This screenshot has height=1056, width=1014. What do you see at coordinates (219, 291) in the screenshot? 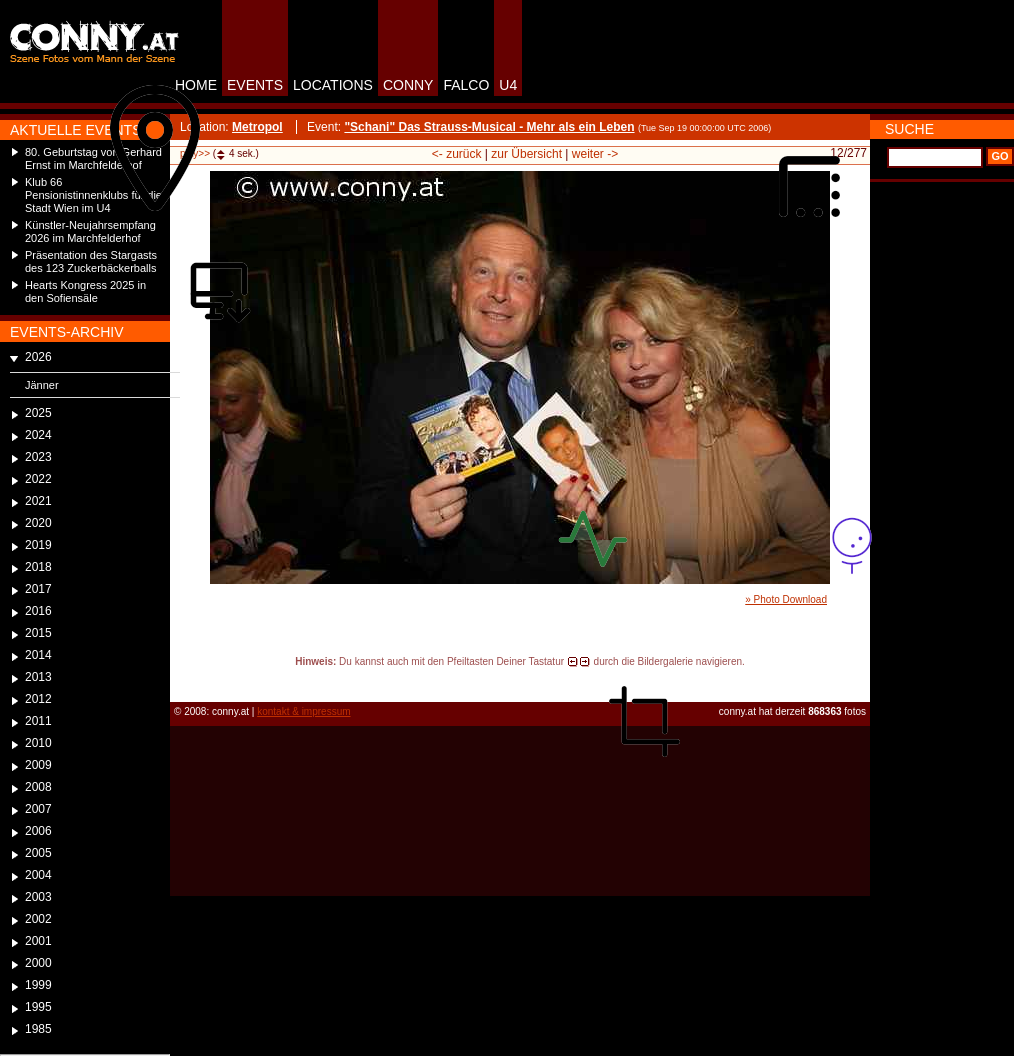
I see `download to desktop computer` at bounding box center [219, 291].